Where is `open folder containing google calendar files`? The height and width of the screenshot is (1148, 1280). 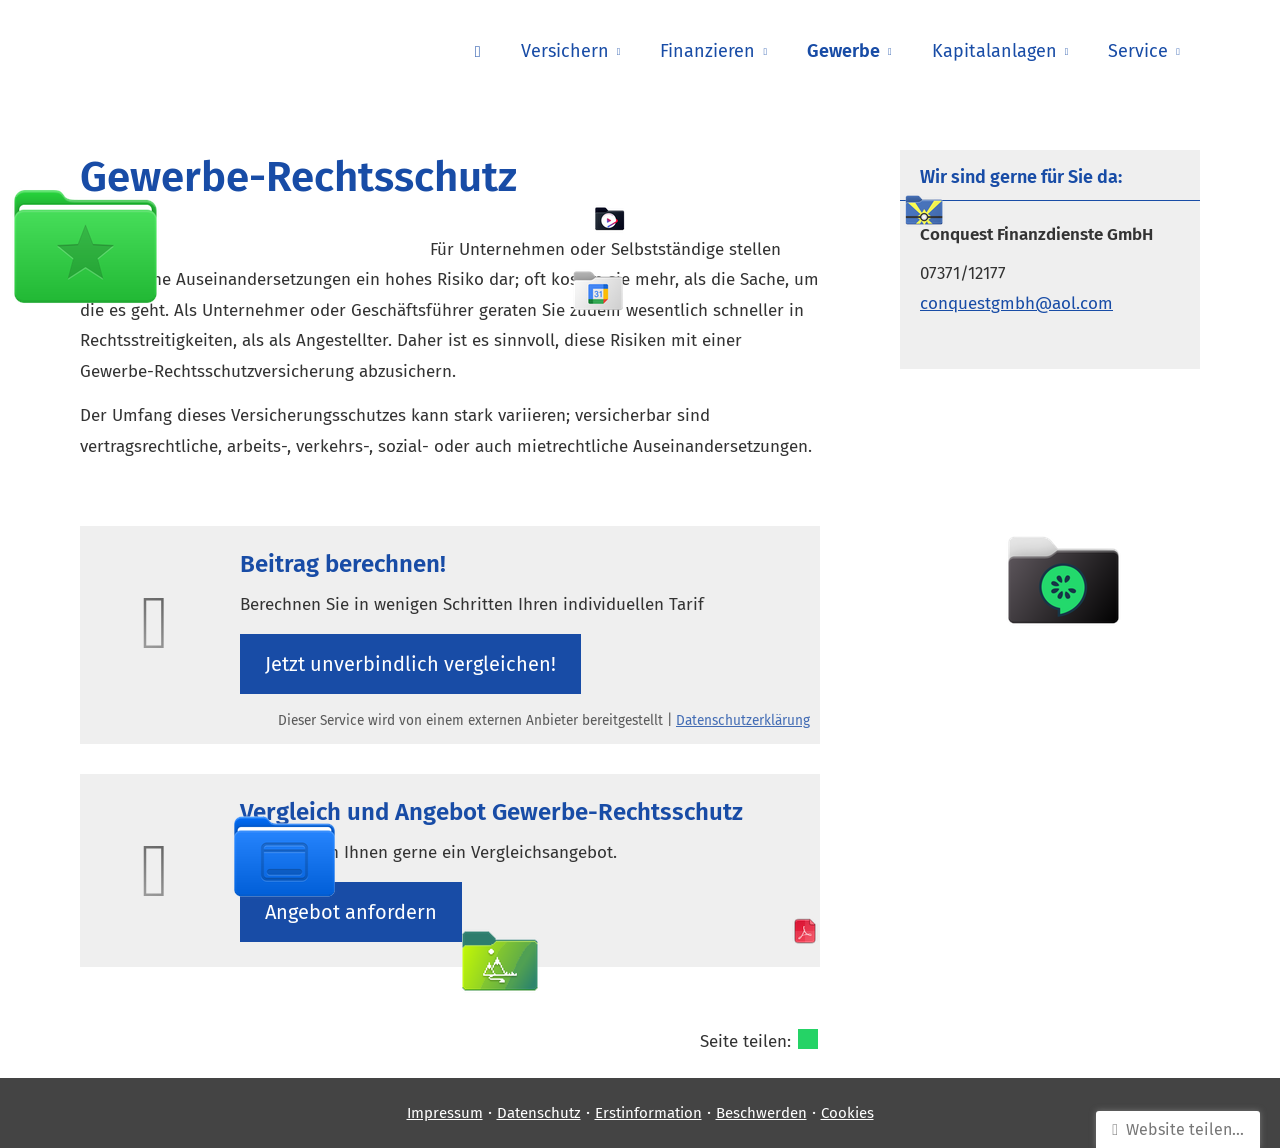 open folder containing google calendar files is located at coordinates (598, 292).